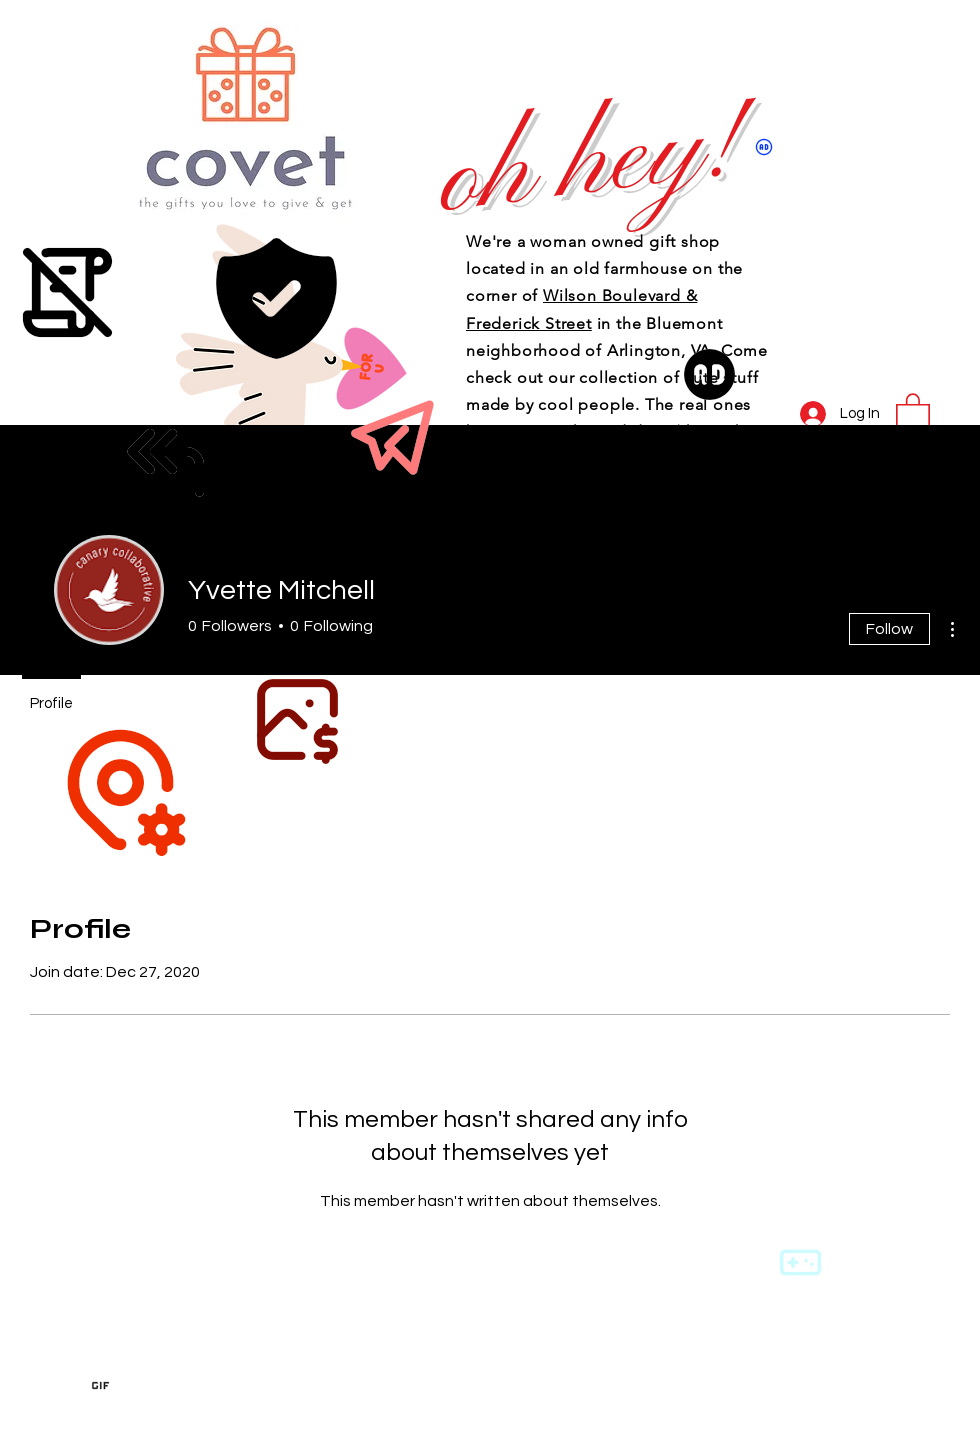 This screenshot has height=1447, width=980. What do you see at coordinates (168, 465) in the screenshot?
I see `reply all to a message or email` at bounding box center [168, 465].